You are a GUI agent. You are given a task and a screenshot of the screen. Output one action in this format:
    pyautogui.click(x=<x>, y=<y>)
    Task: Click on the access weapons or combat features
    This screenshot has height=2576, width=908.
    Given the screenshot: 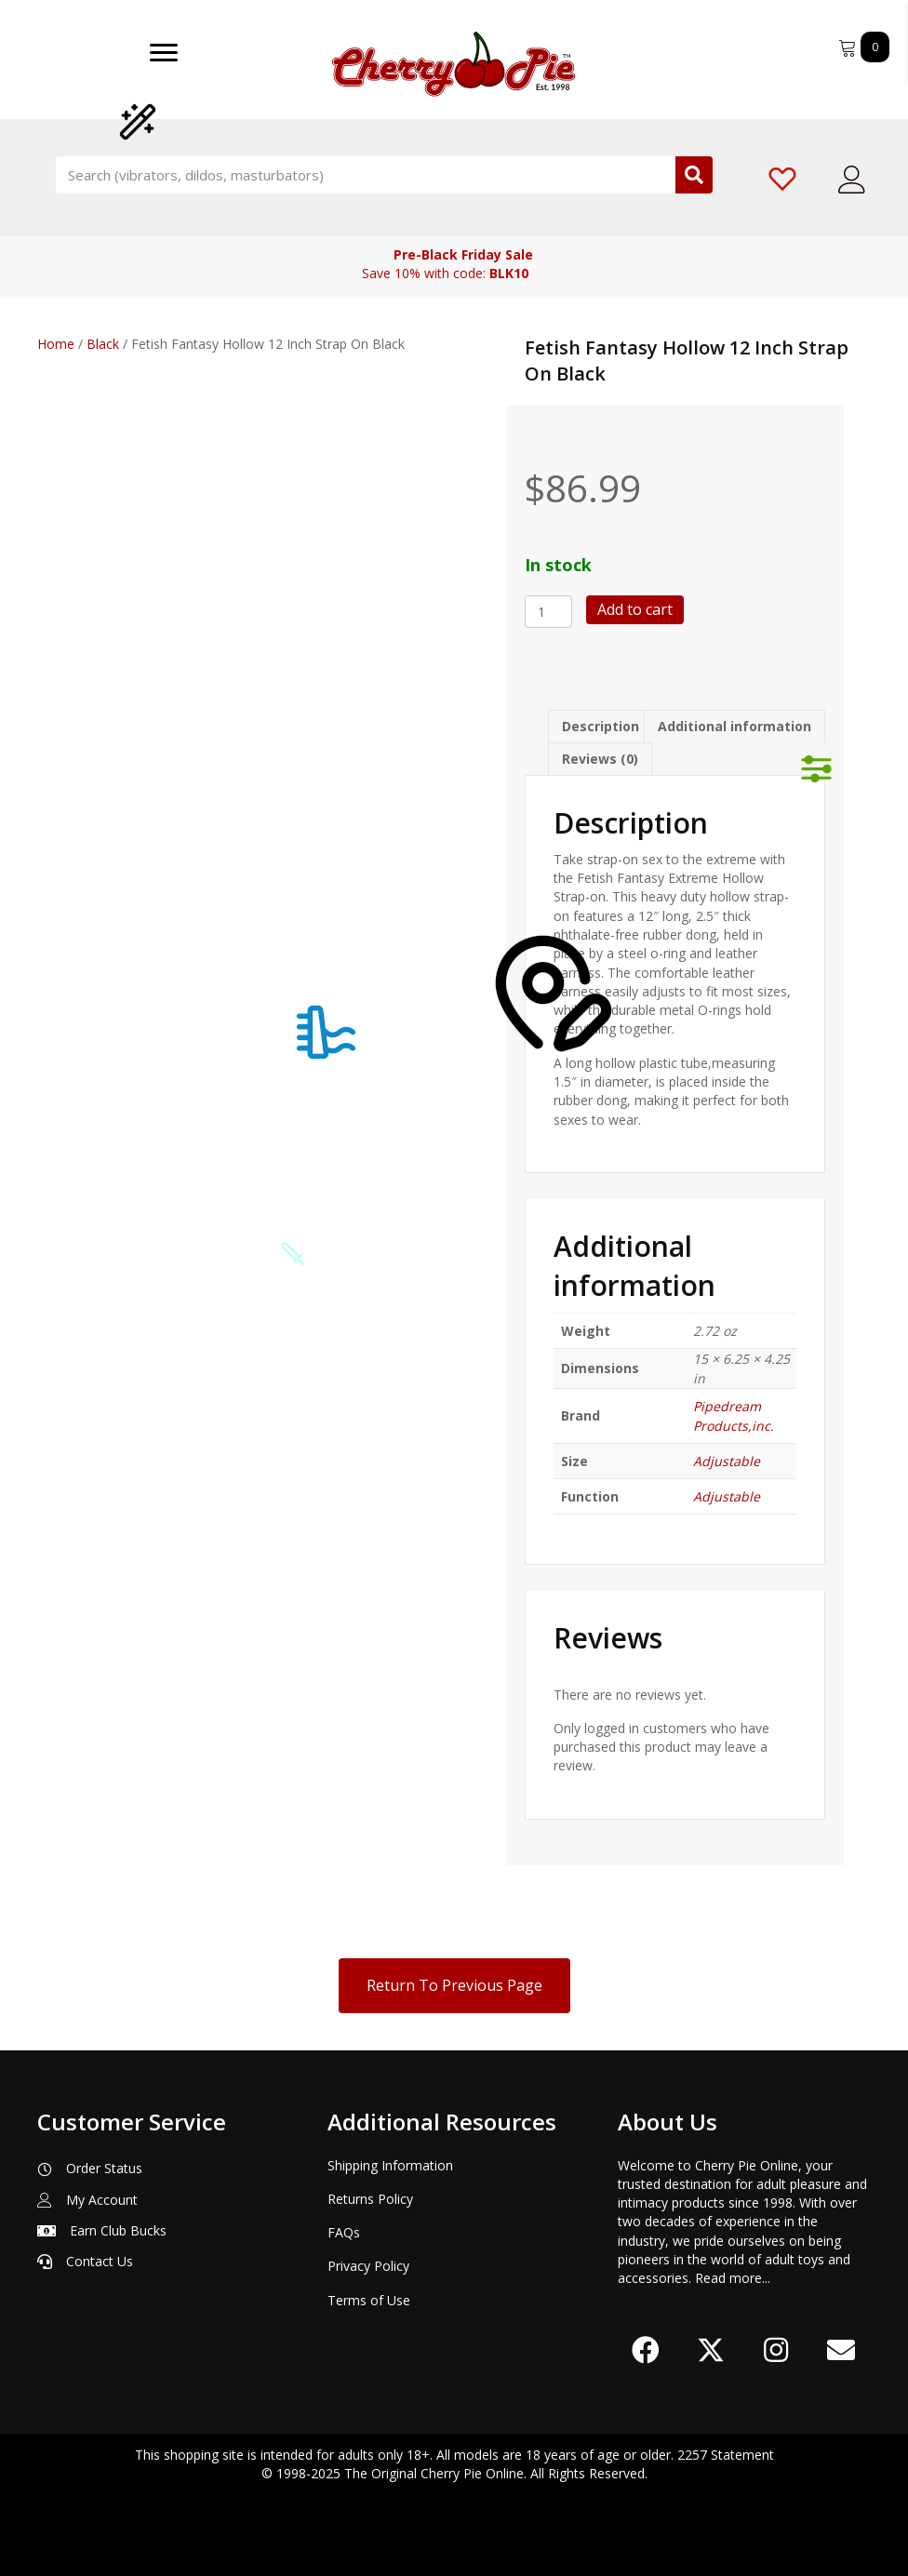 What is the action you would take?
    pyautogui.click(x=293, y=1254)
    